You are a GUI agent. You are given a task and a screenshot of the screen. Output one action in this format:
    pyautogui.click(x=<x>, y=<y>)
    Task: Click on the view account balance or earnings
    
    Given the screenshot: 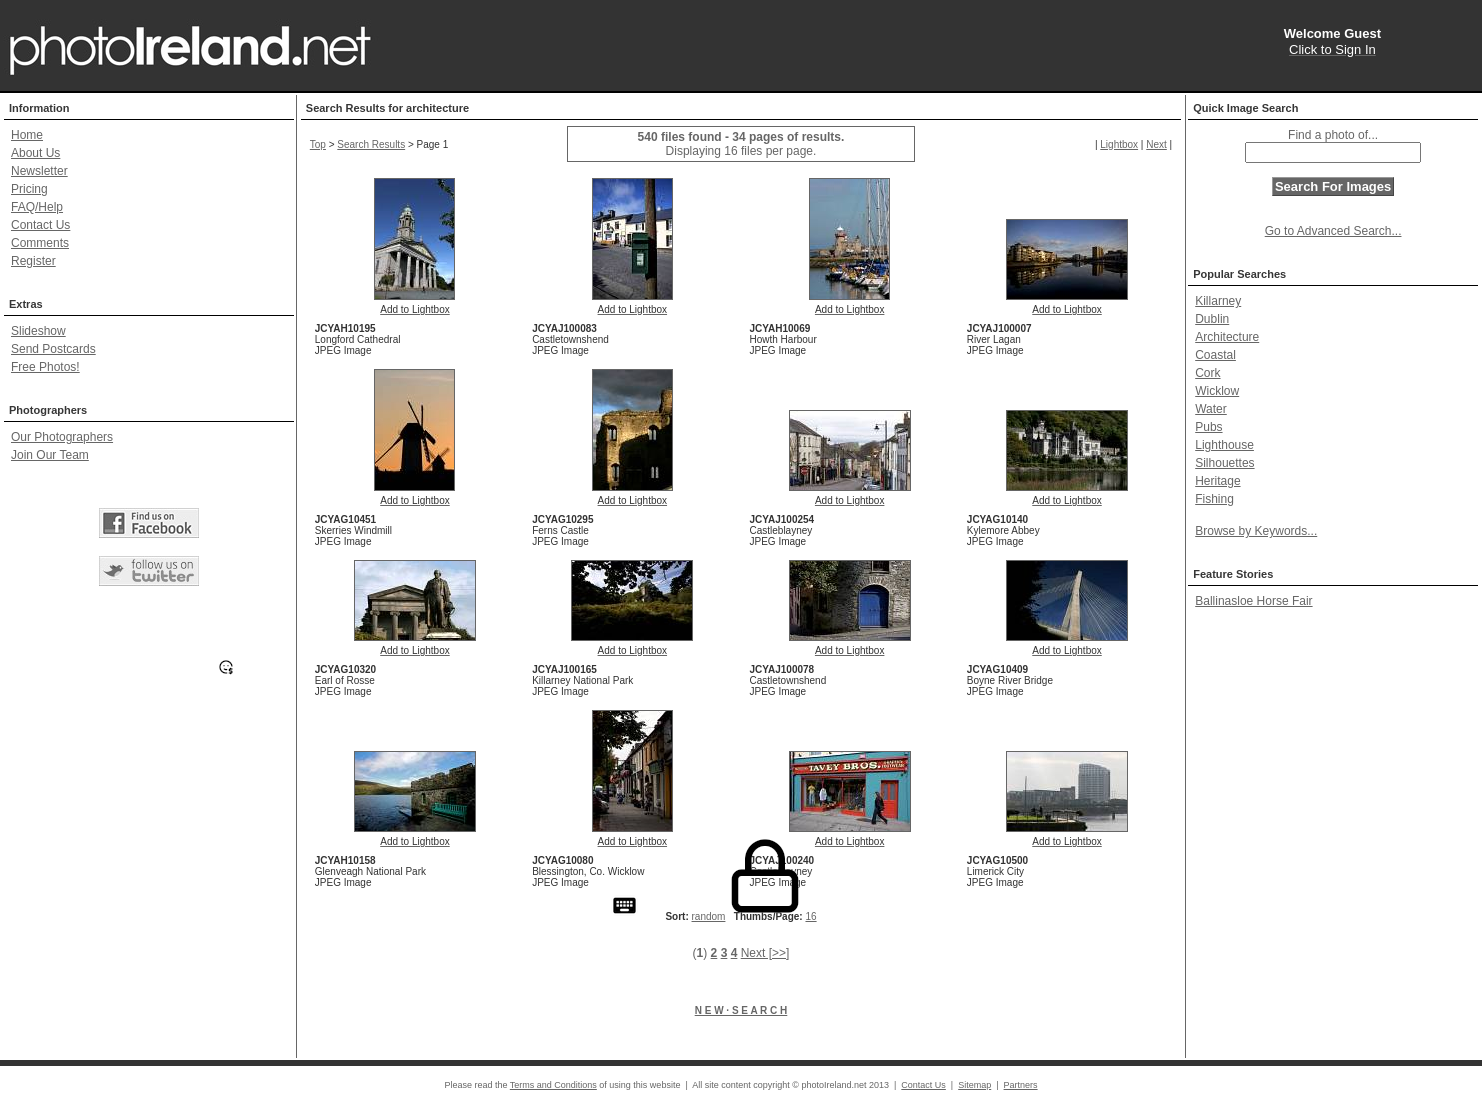 What is the action you would take?
    pyautogui.click(x=226, y=667)
    